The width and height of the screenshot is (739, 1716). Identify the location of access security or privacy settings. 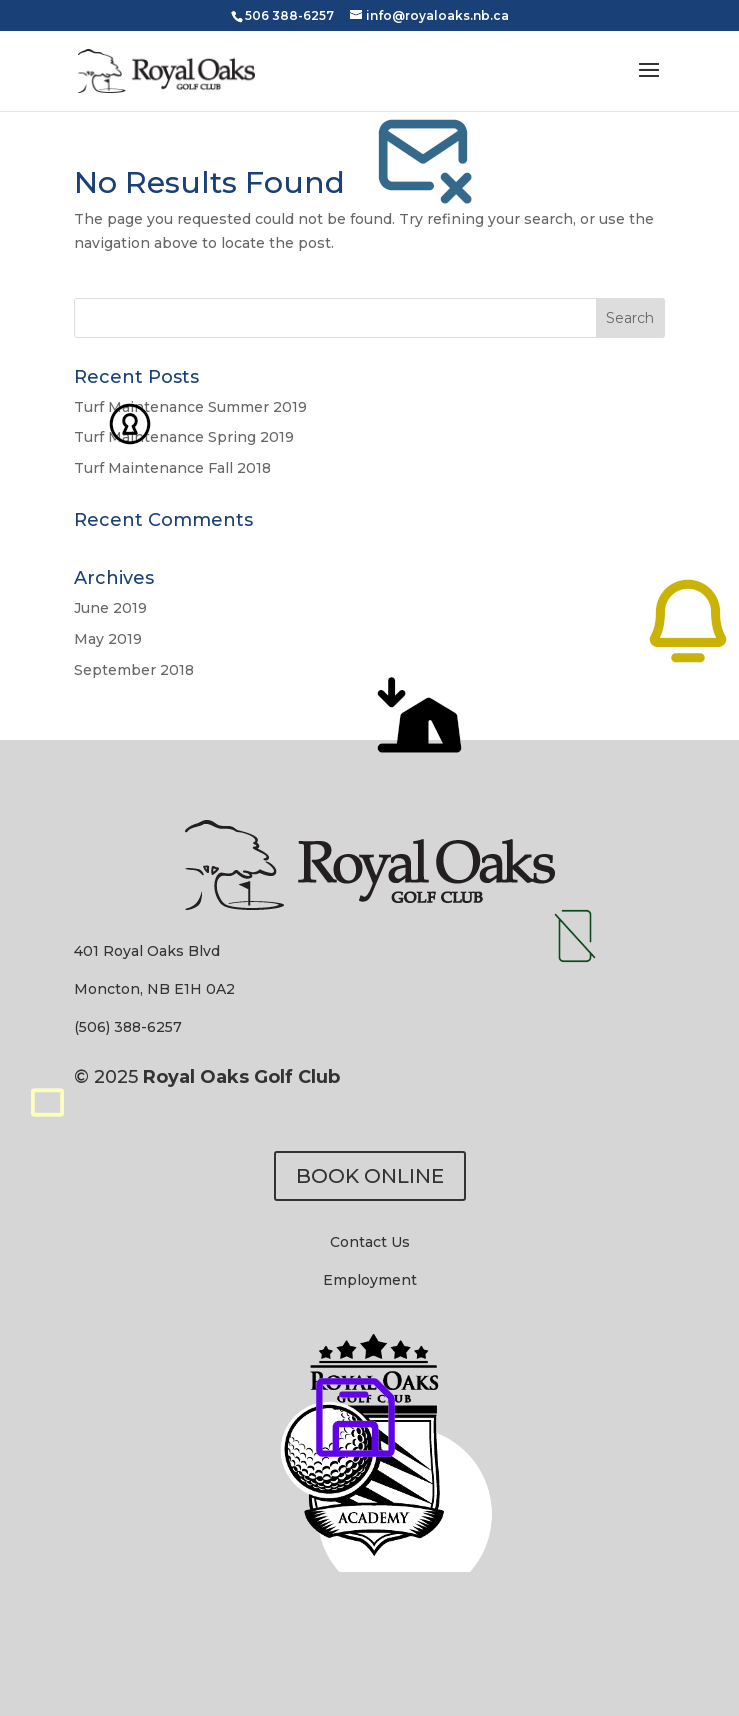
(130, 424).